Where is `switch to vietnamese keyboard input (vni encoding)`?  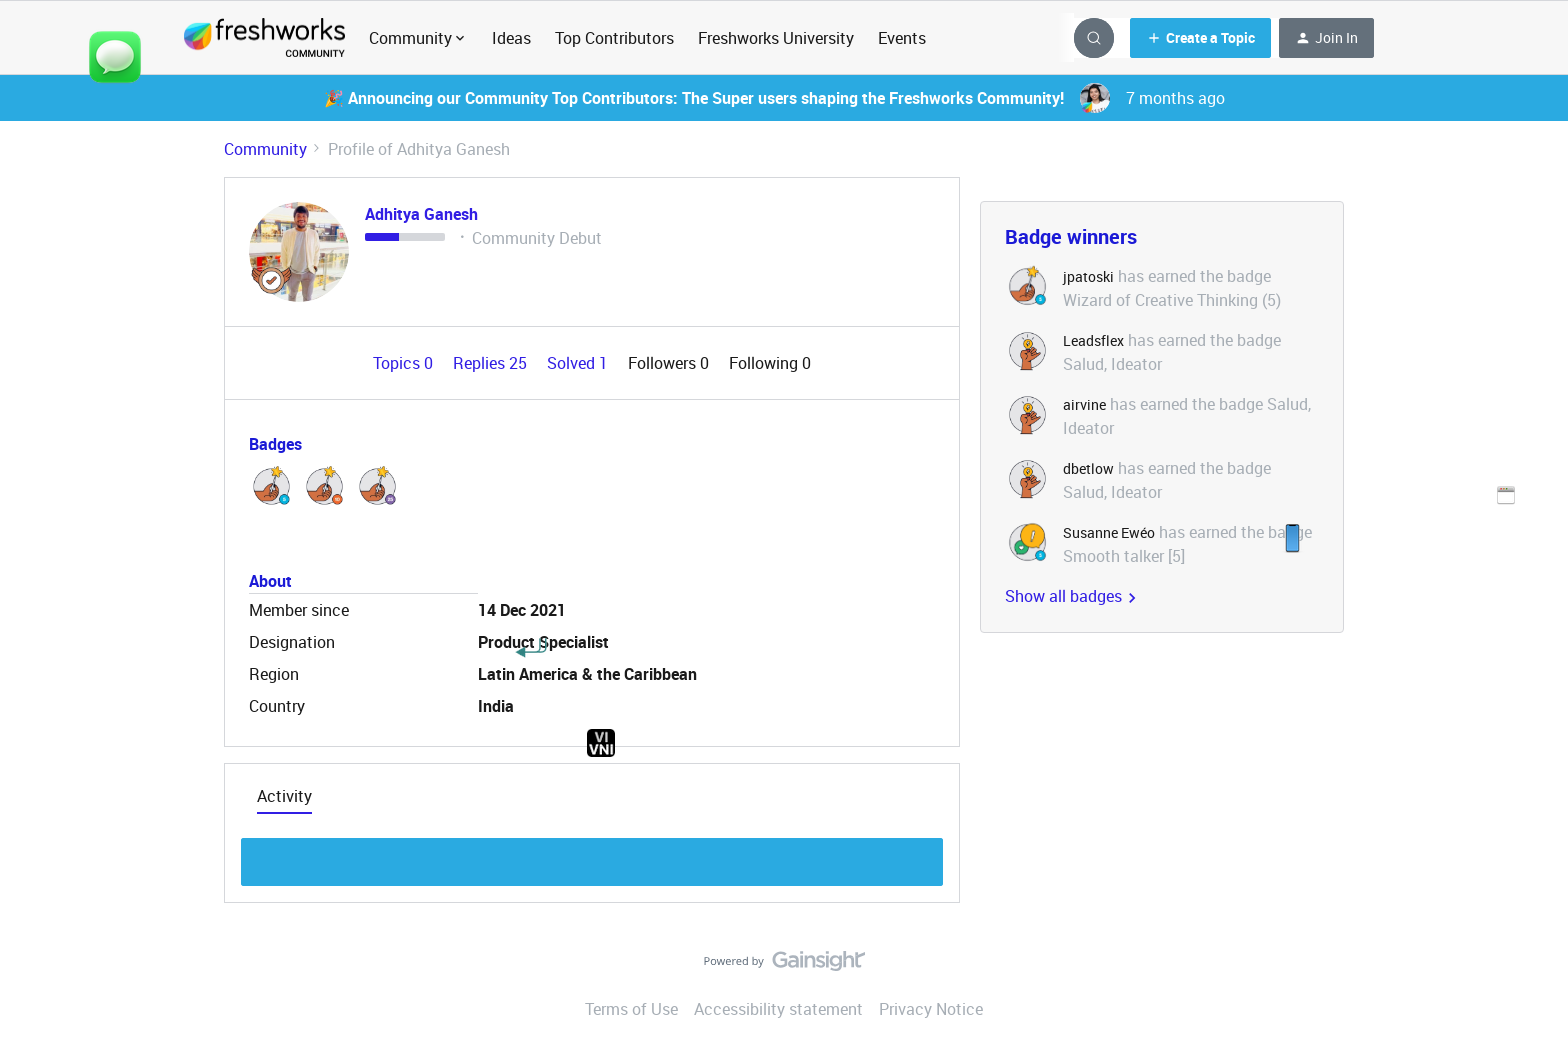 switch to vietnamese keyboard input (vni encoding) is located at coordinates (601, 743).